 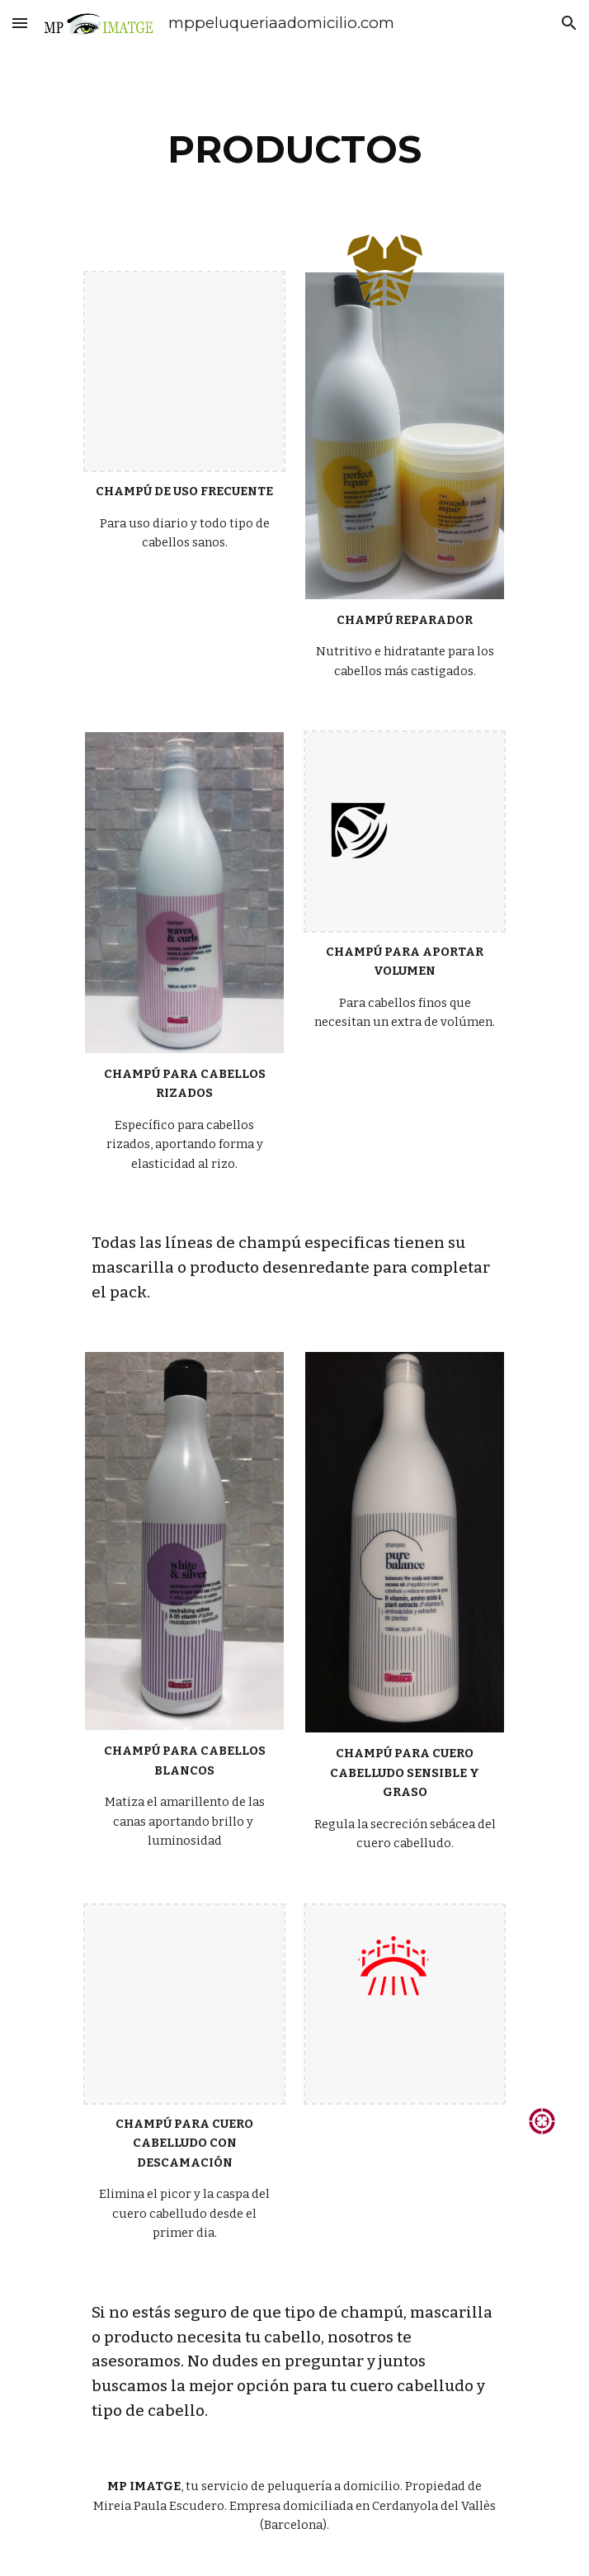 I want to click on activate voice command or shout ability, so click(x=359, y=830).